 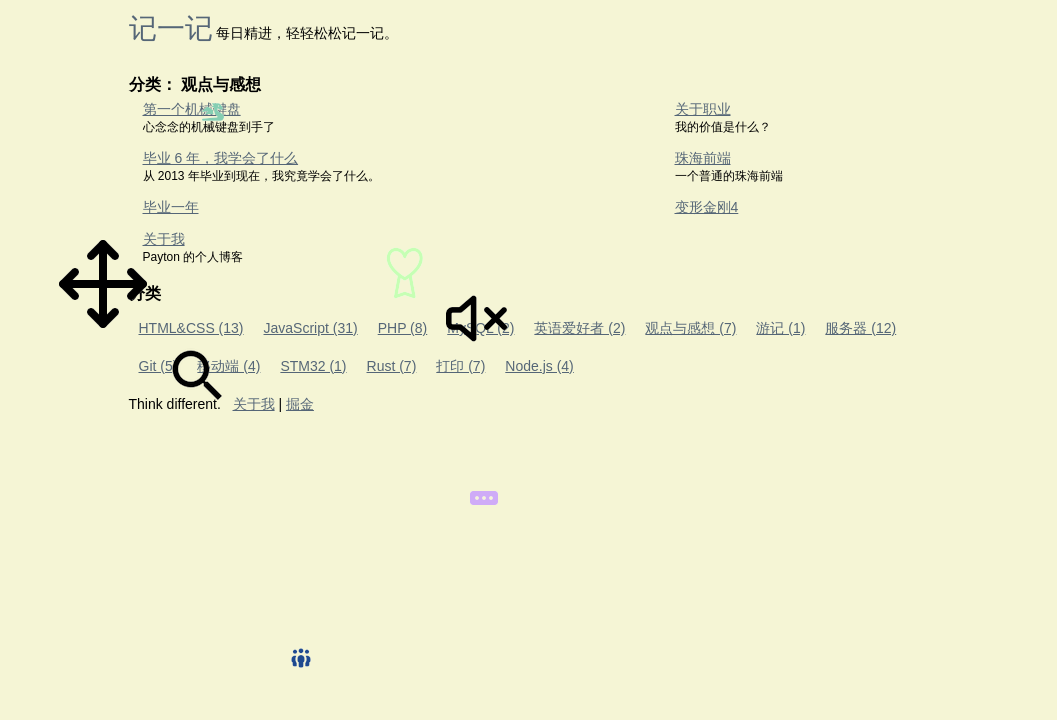 What do you see at coordinates (103, 284) in the screenshot?
I see `move or reposition an element` at bounding box center [103, 284].